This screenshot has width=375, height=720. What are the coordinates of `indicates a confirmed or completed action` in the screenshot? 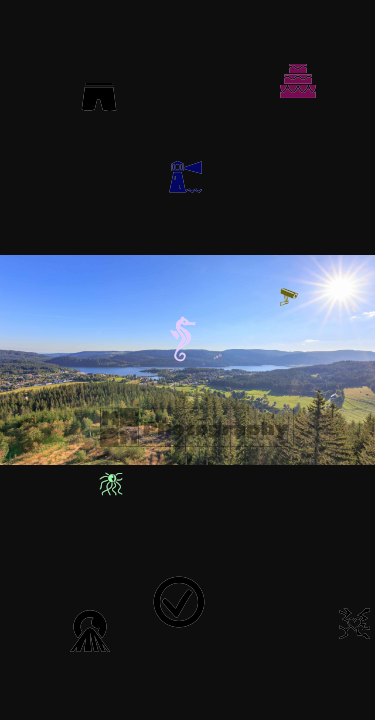 It's located at (179, 602).